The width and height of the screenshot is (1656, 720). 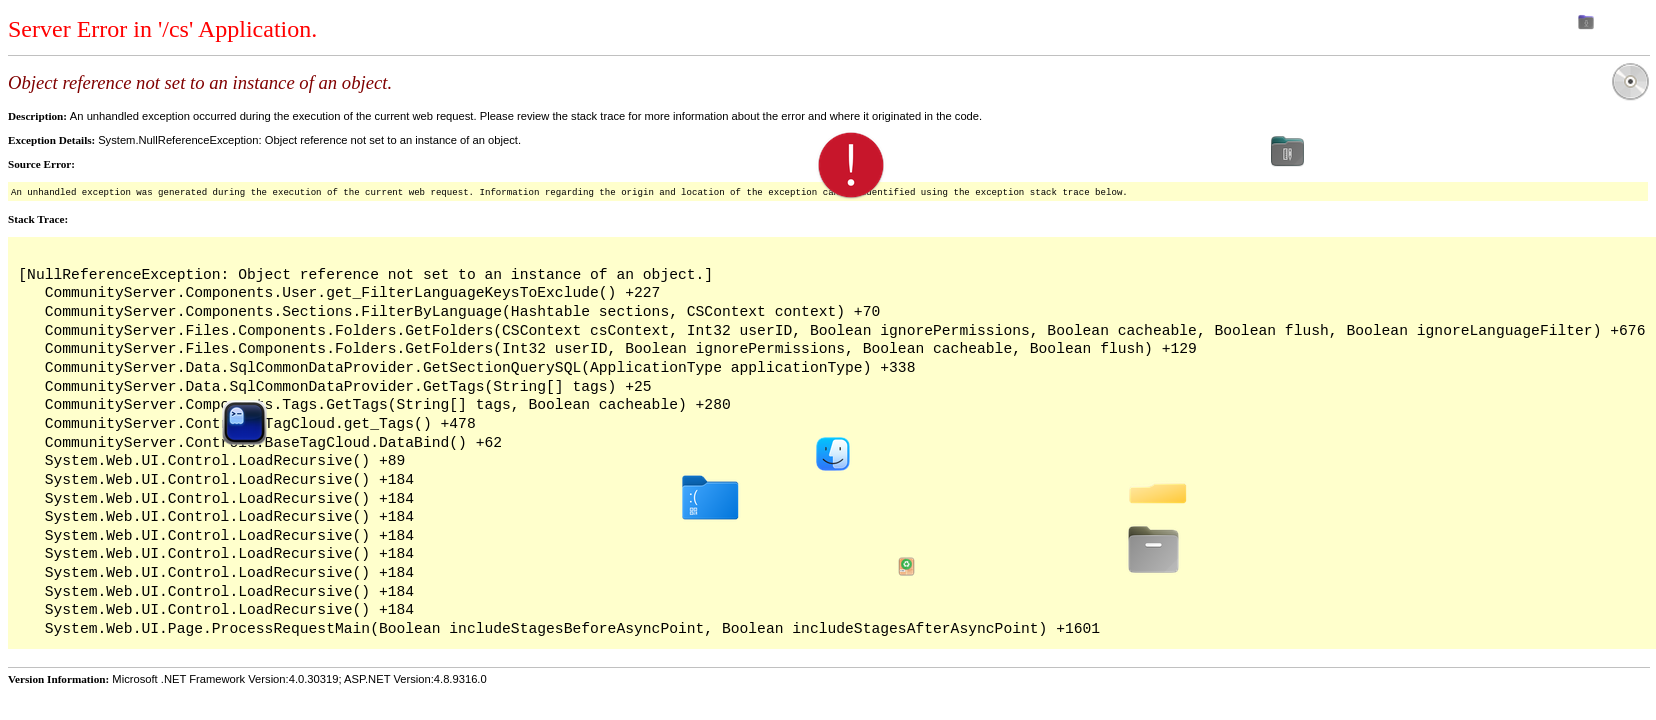 What do you see at coordinates (1153, 549) in the screenshot?
I see `open the file manager application` at bounding box center [1153, 549].